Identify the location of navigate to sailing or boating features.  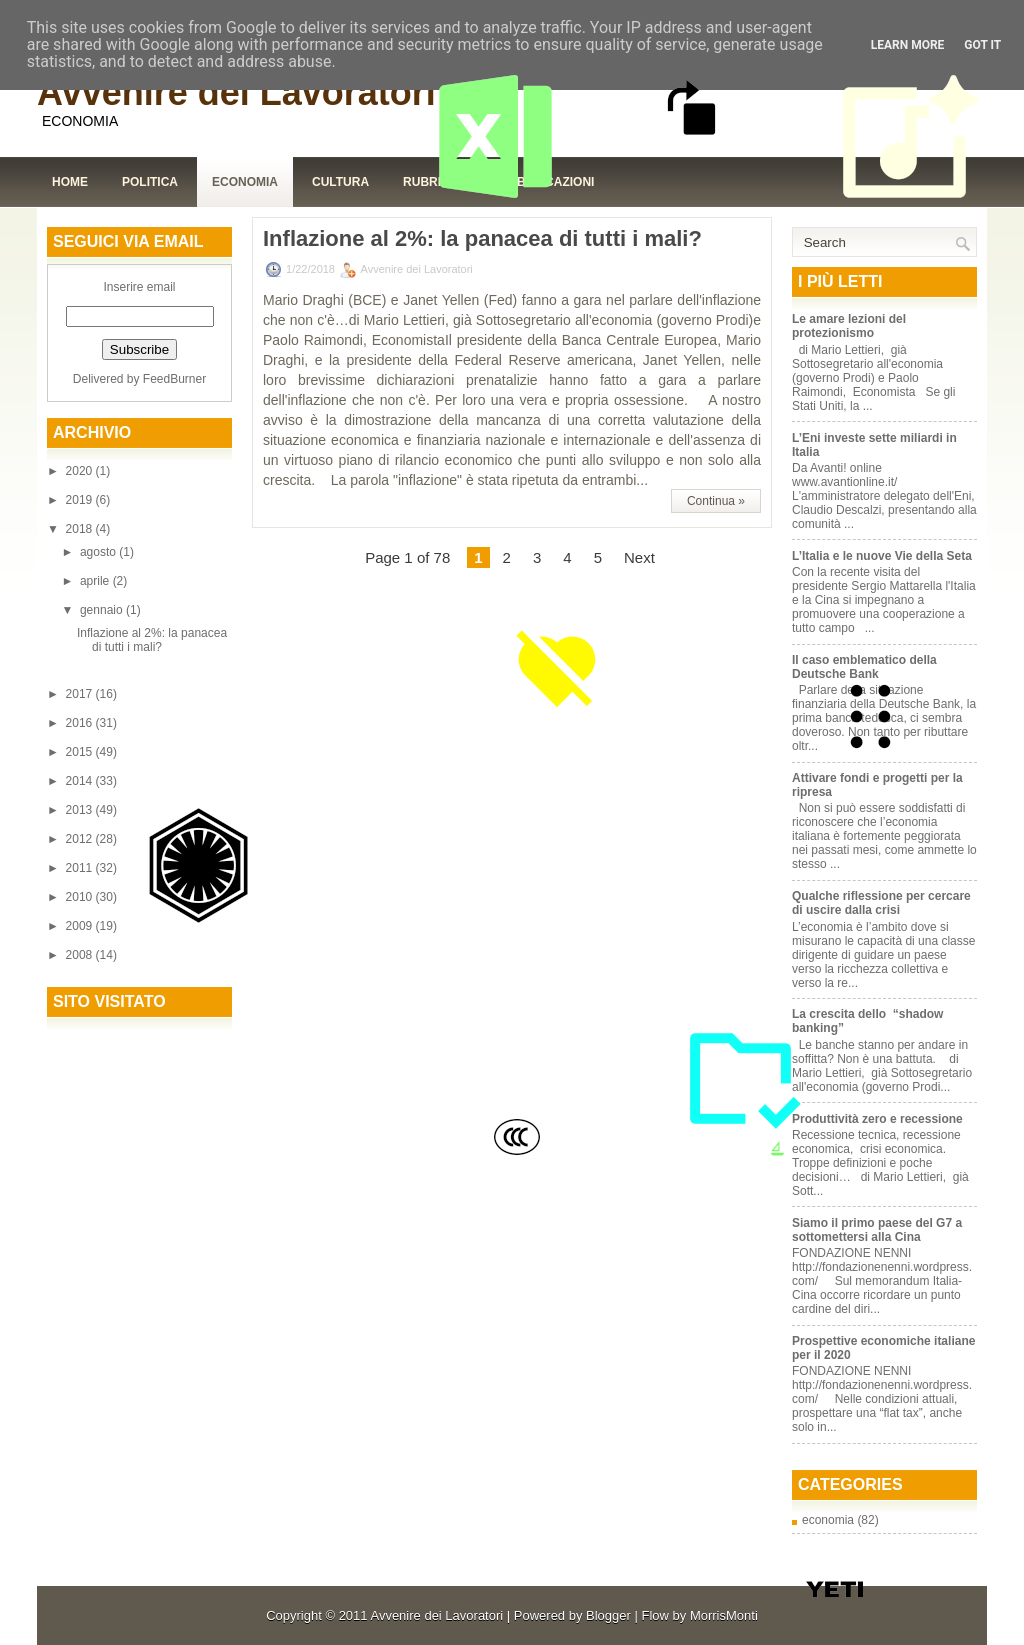
(777, 1148).